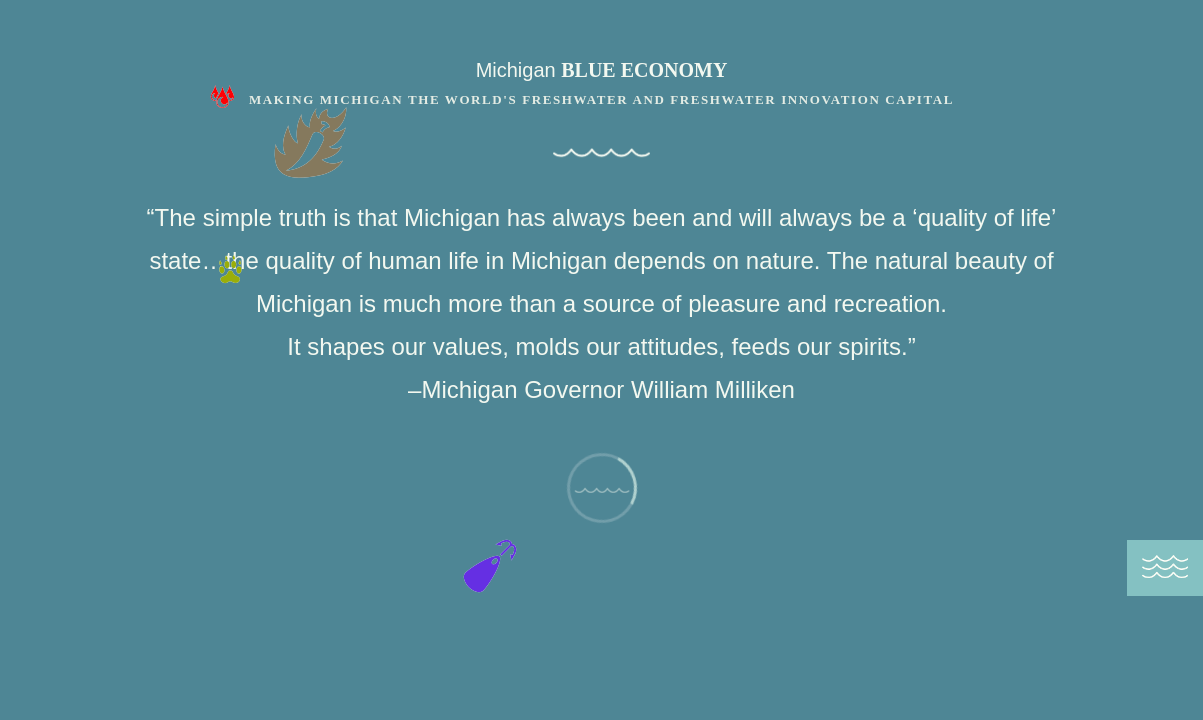 The height and width of the screenshot is (720, 1203). What do you see at coordinates (310, 142) in the screenshot?
I see `select pimiento or pepper ingredient` at bounding box center [310, 142].